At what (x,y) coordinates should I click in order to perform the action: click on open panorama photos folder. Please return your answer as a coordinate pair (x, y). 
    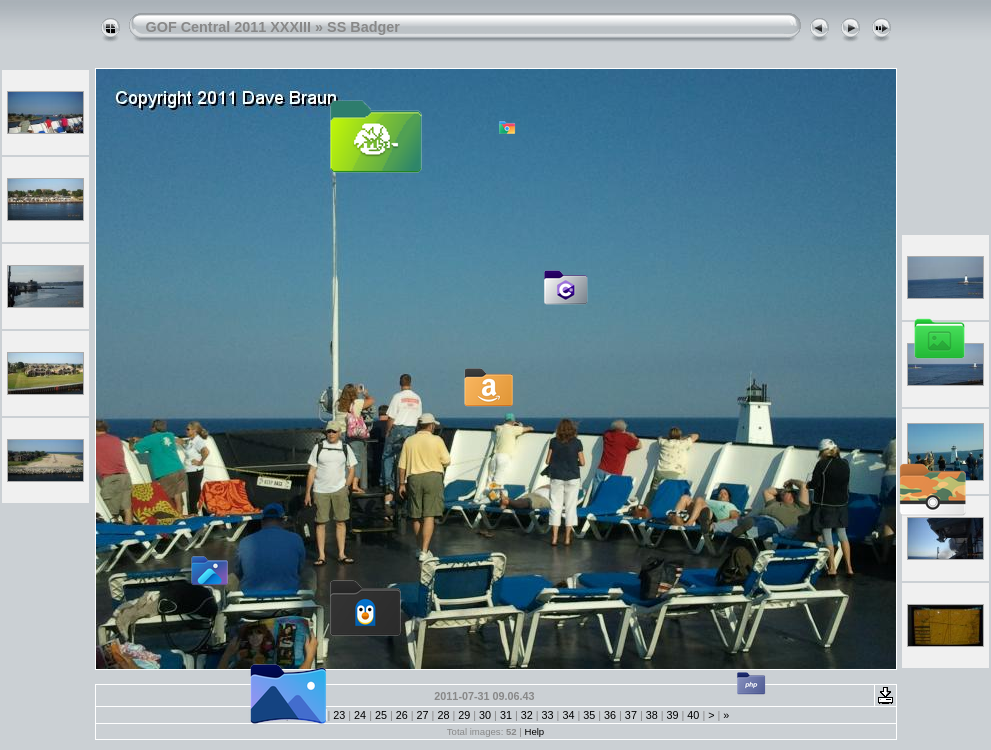
    Looking at the image, I should click on (288, 696).